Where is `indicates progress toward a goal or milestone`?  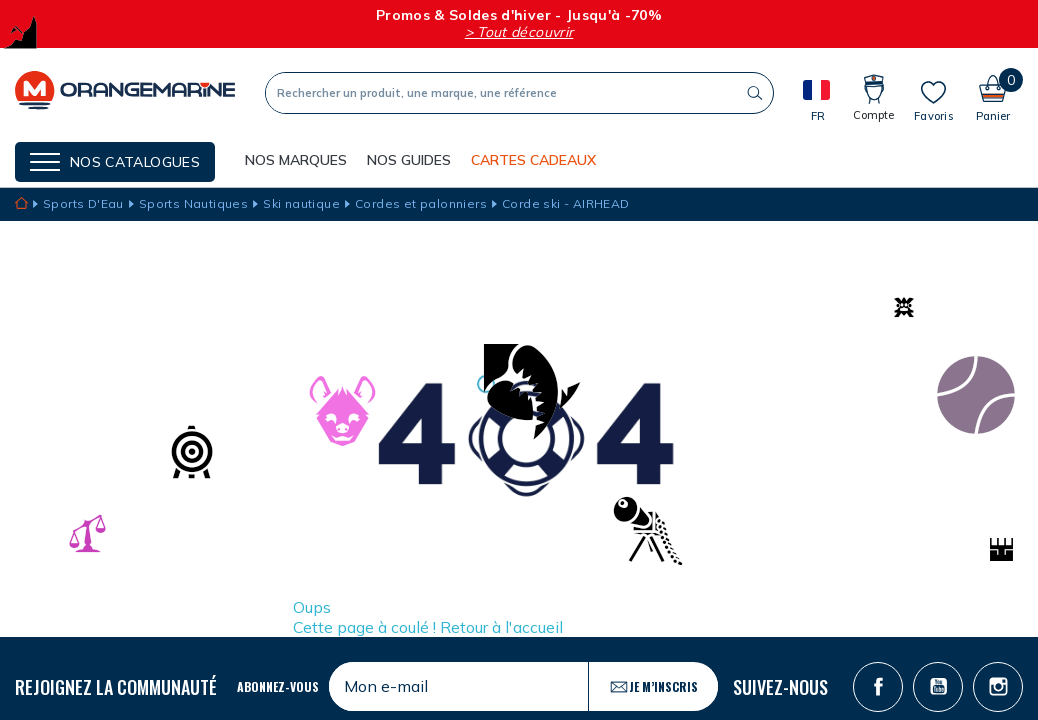
indicates progress toward a goal or milestone is located at coordinates (19, 31).